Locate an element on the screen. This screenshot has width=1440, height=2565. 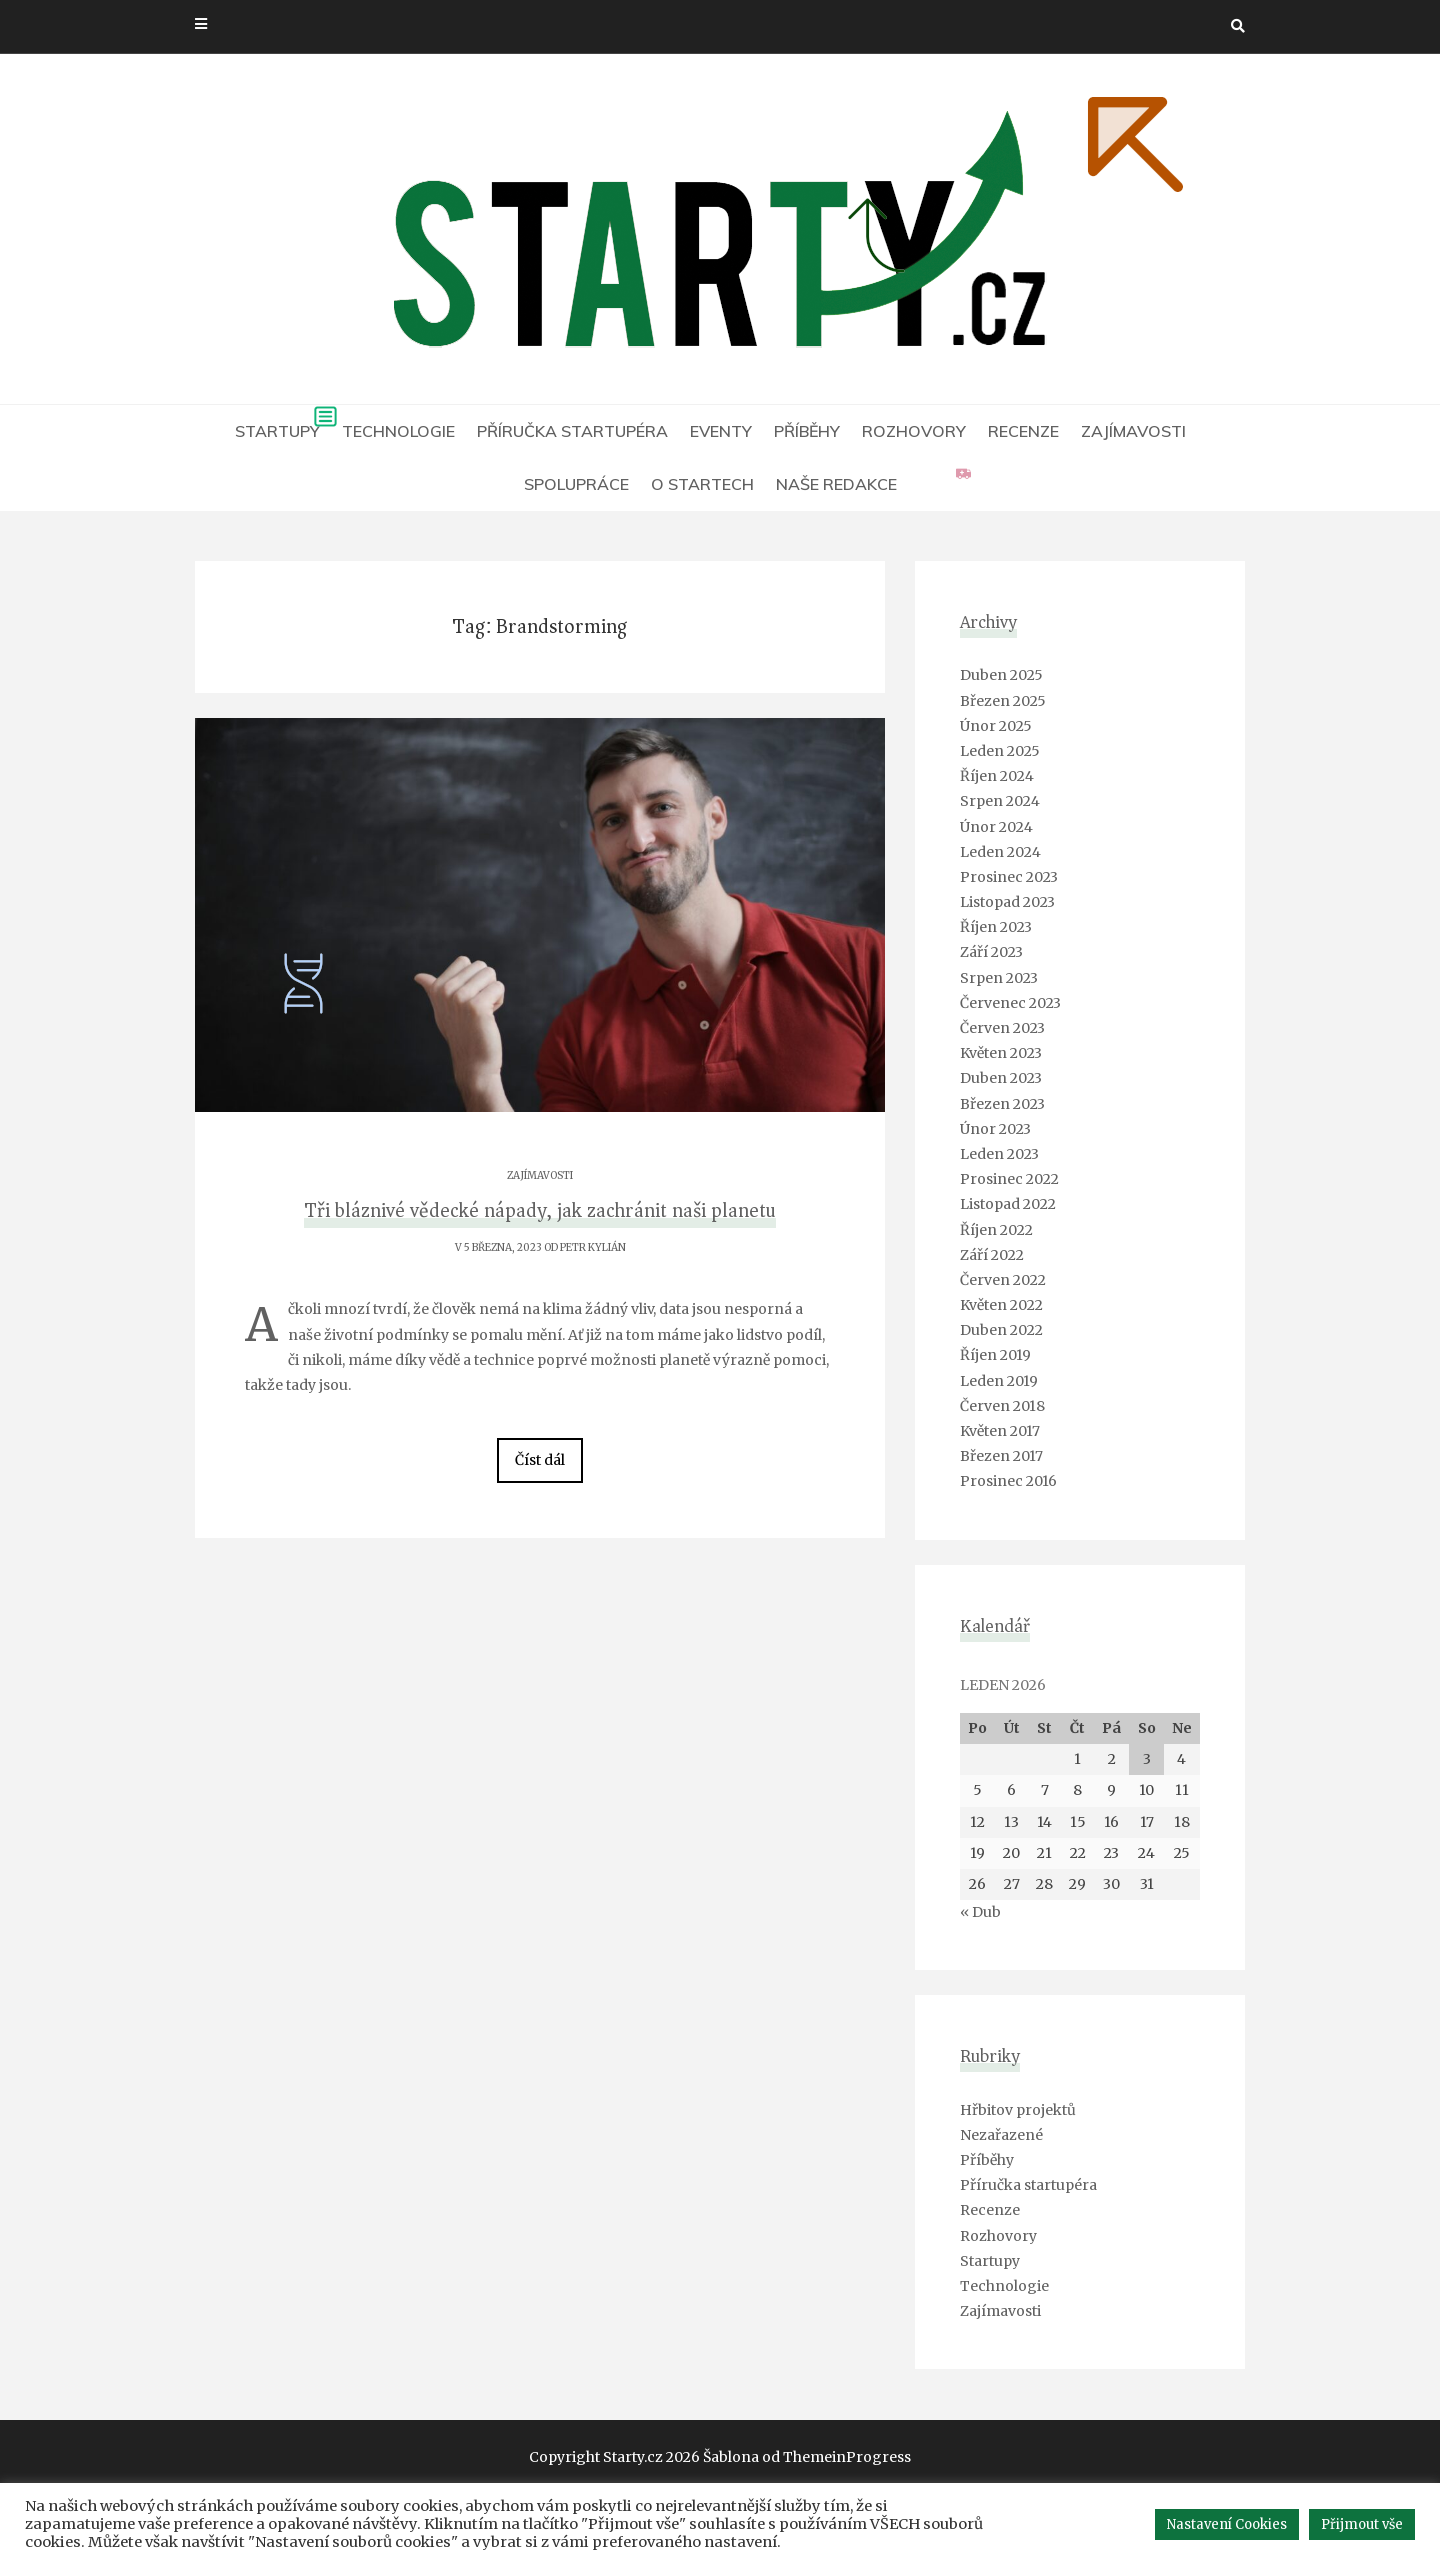
go back and up in navigation hierarchy is located at coordinates (876, 235).